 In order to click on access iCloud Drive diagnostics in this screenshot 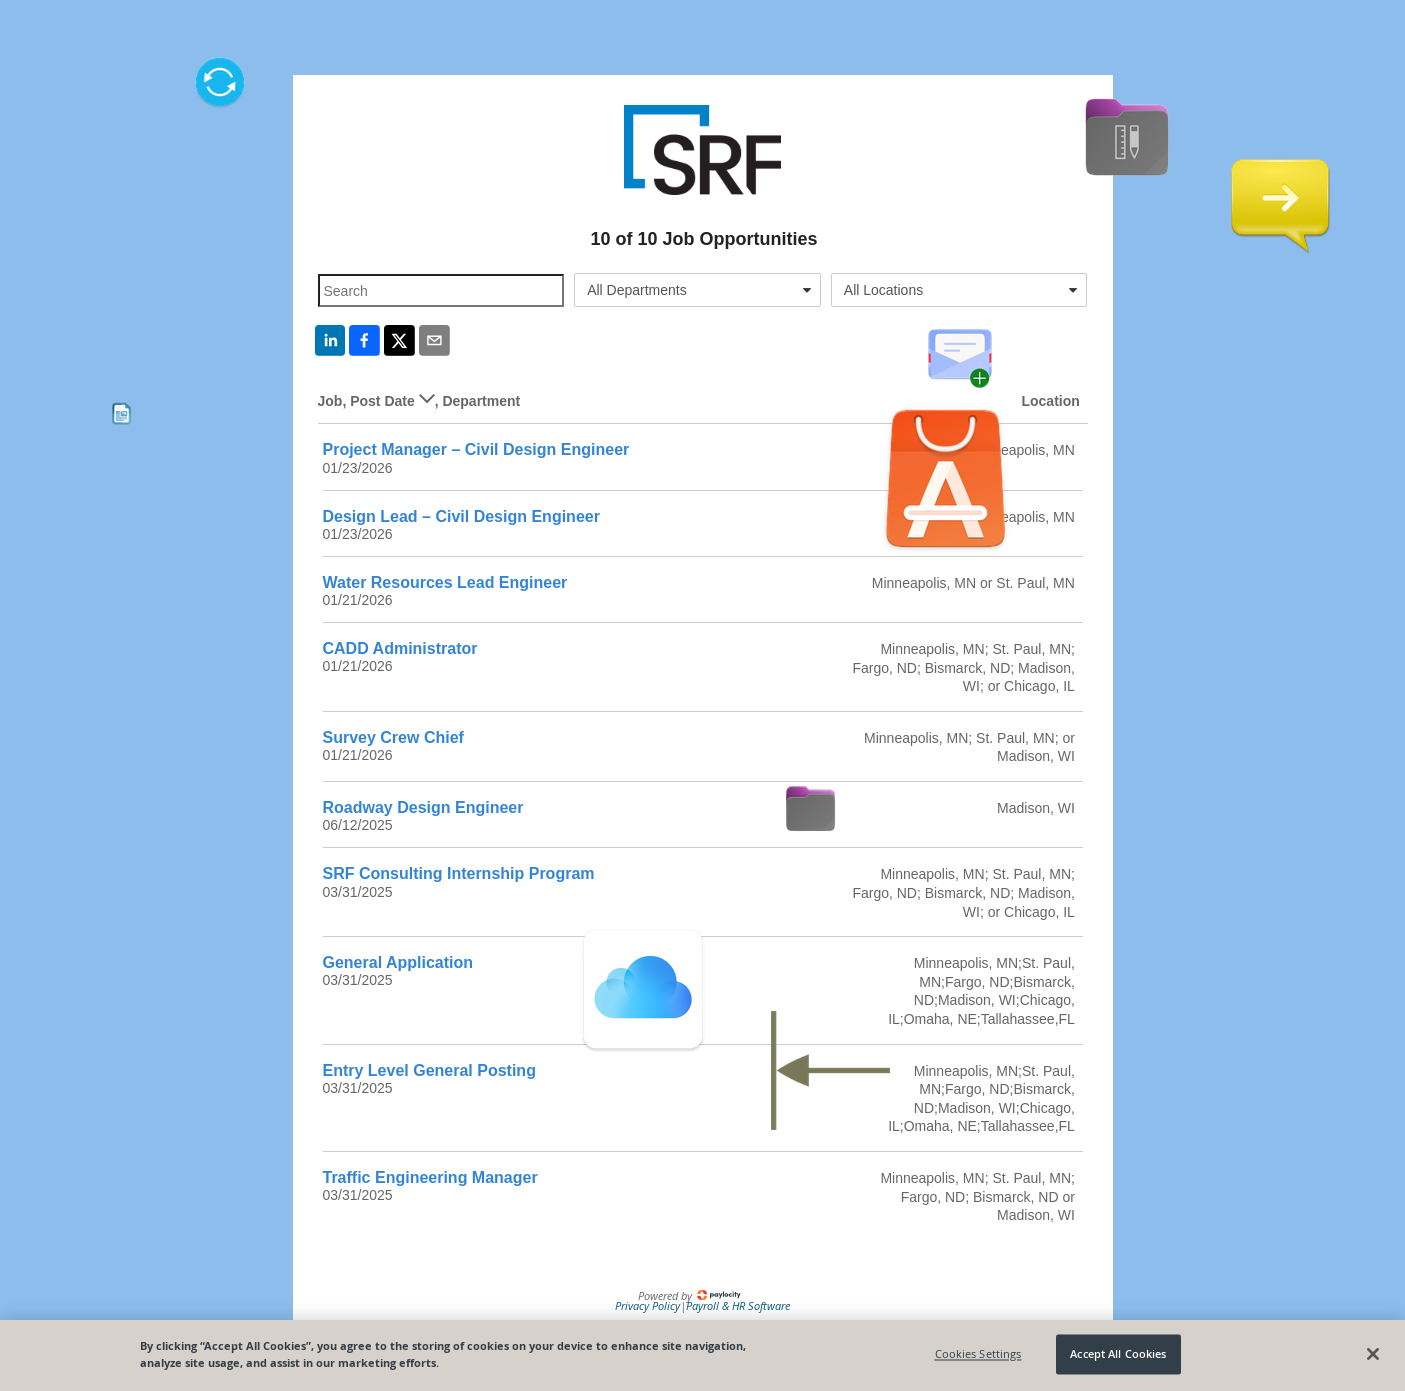, I will do `click(643, 989)`.